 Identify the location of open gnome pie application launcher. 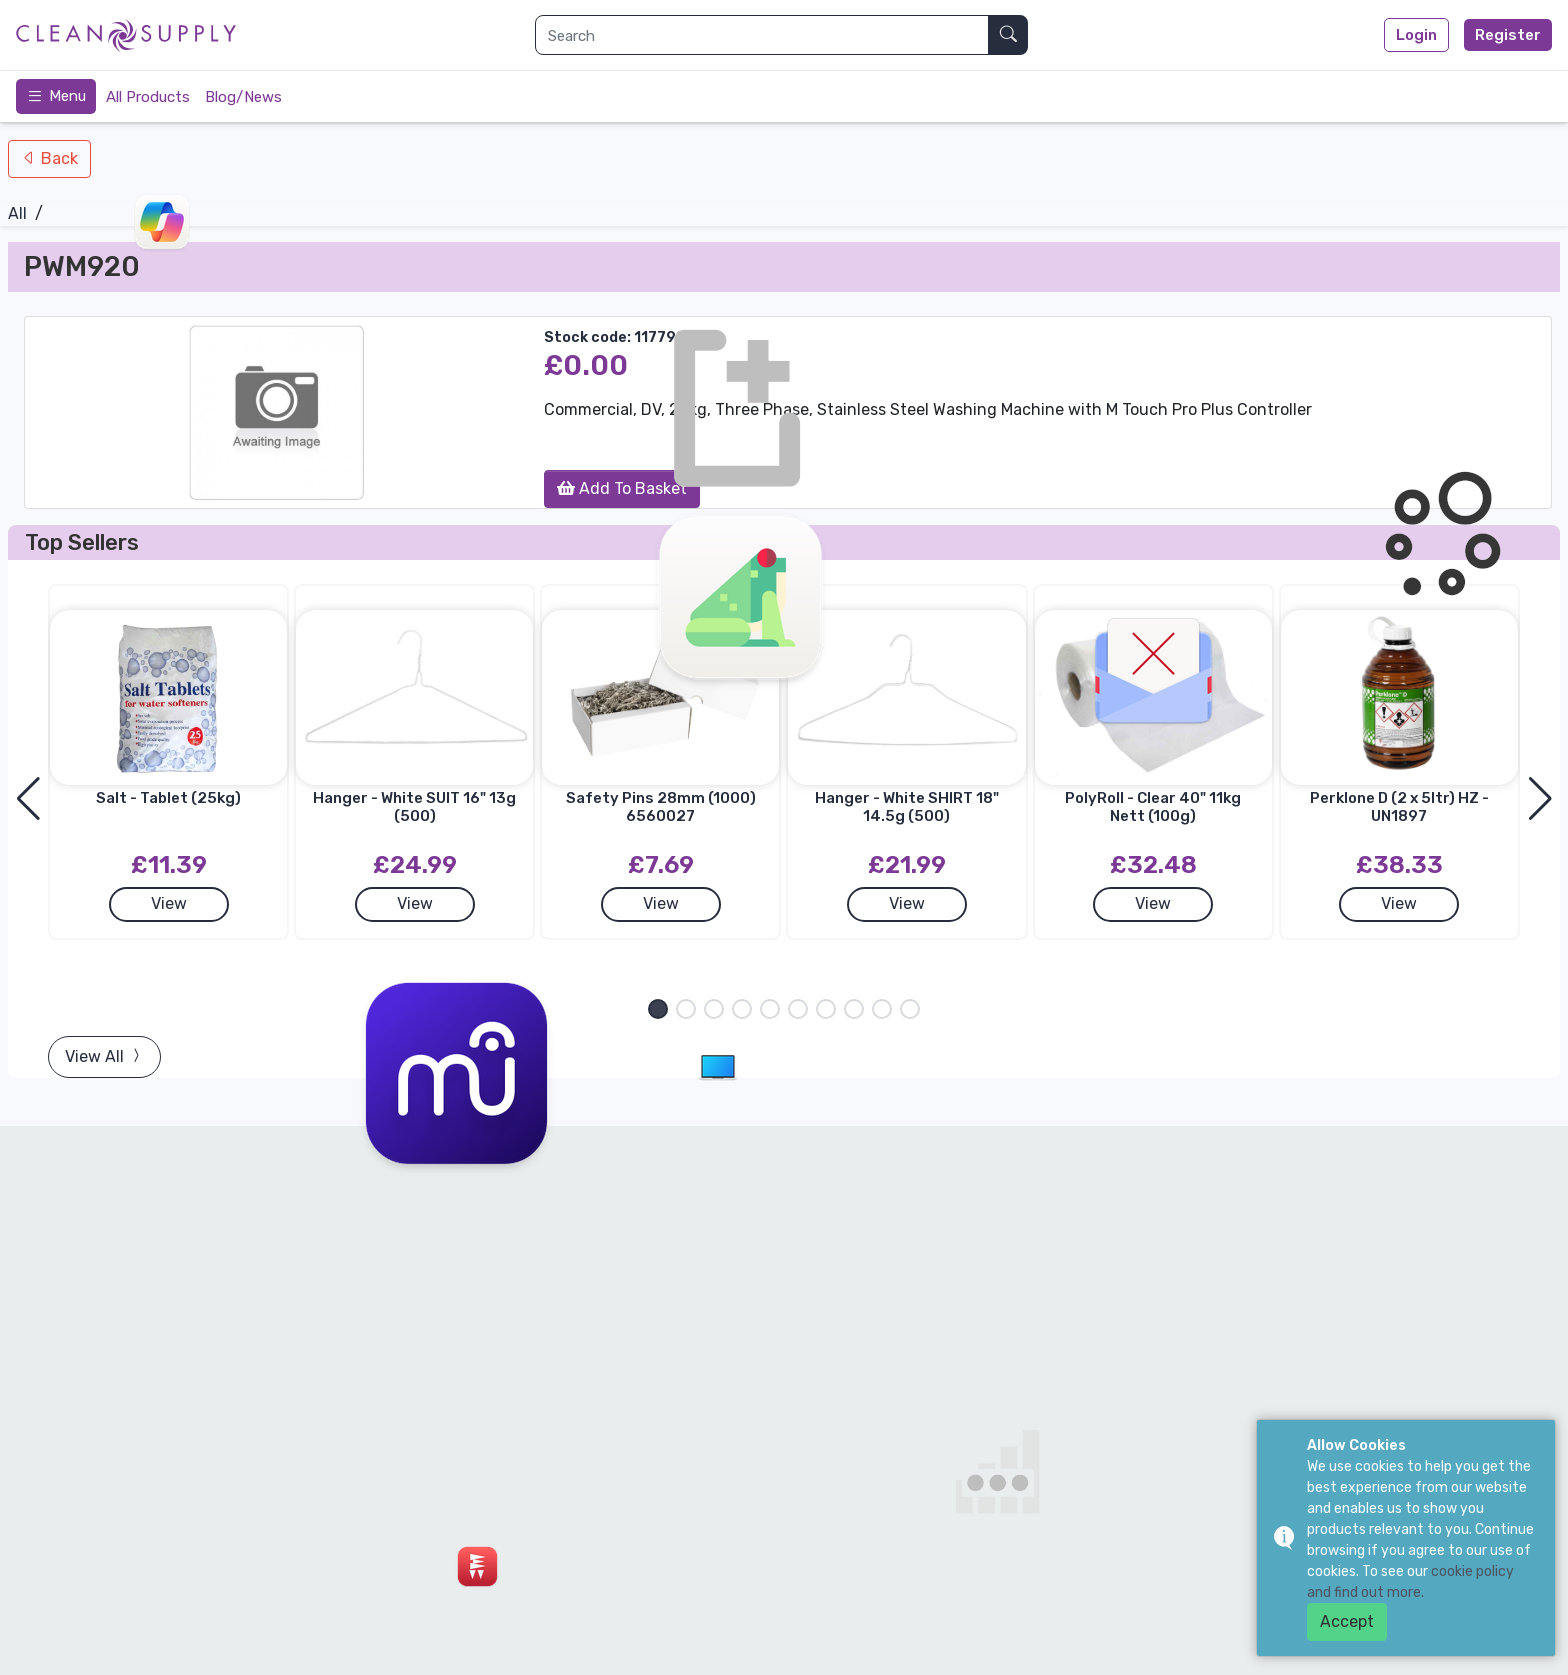
(1447, 533).